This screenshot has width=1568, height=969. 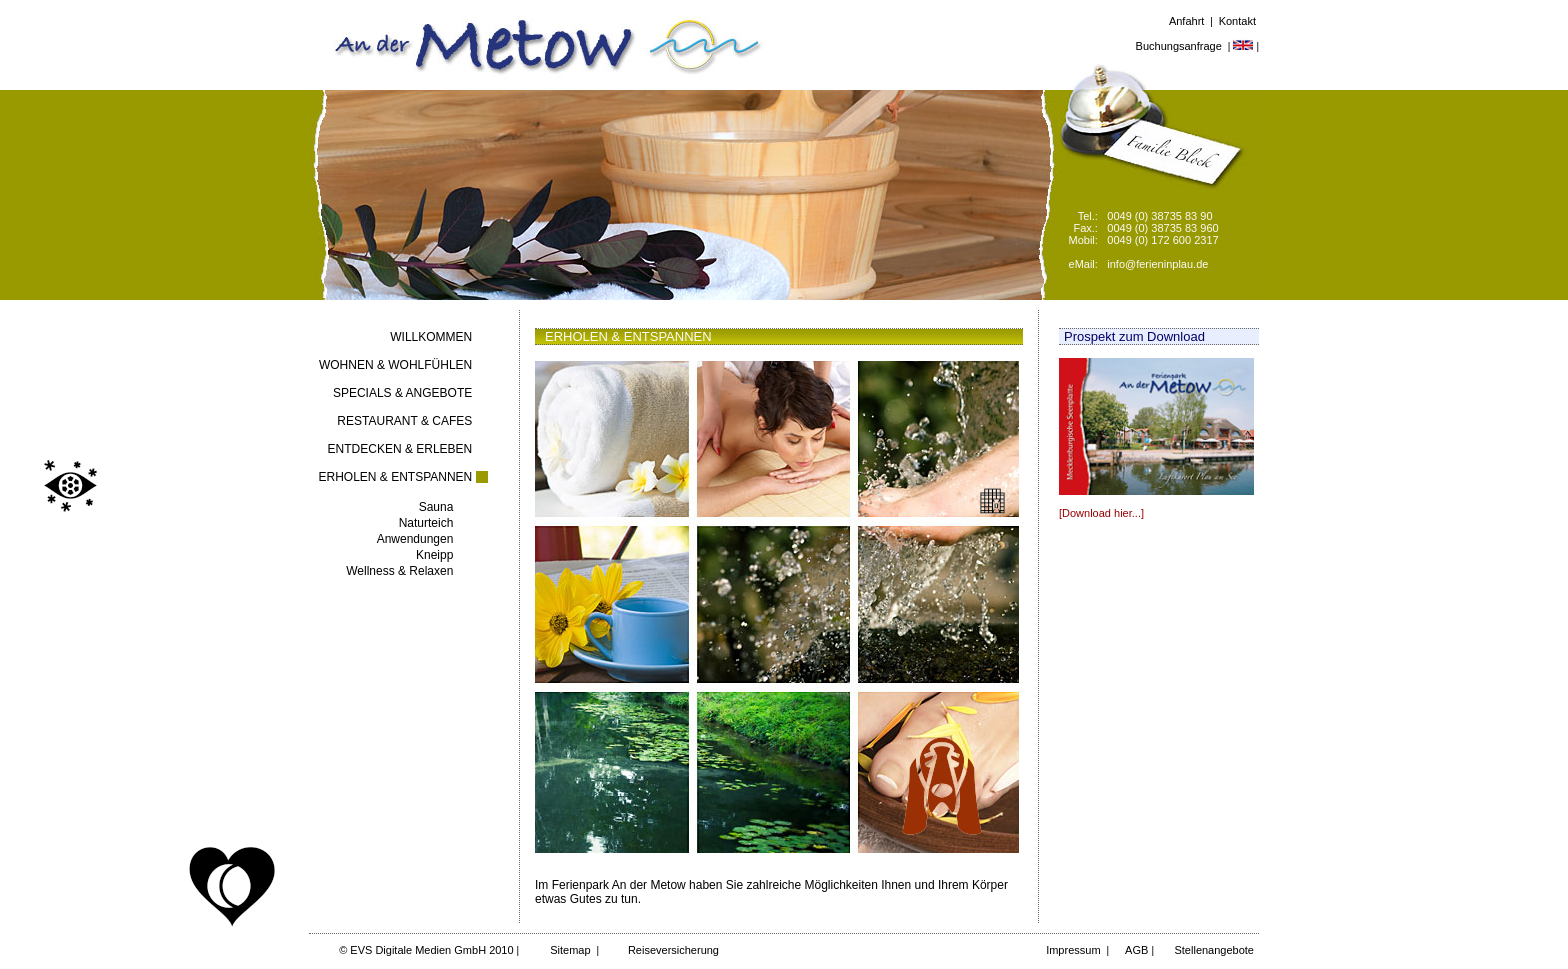 What do you see at coordinates (232, 886) in the screenshot?
I see `favorite or like a game item` at bounding box center [232, 886].